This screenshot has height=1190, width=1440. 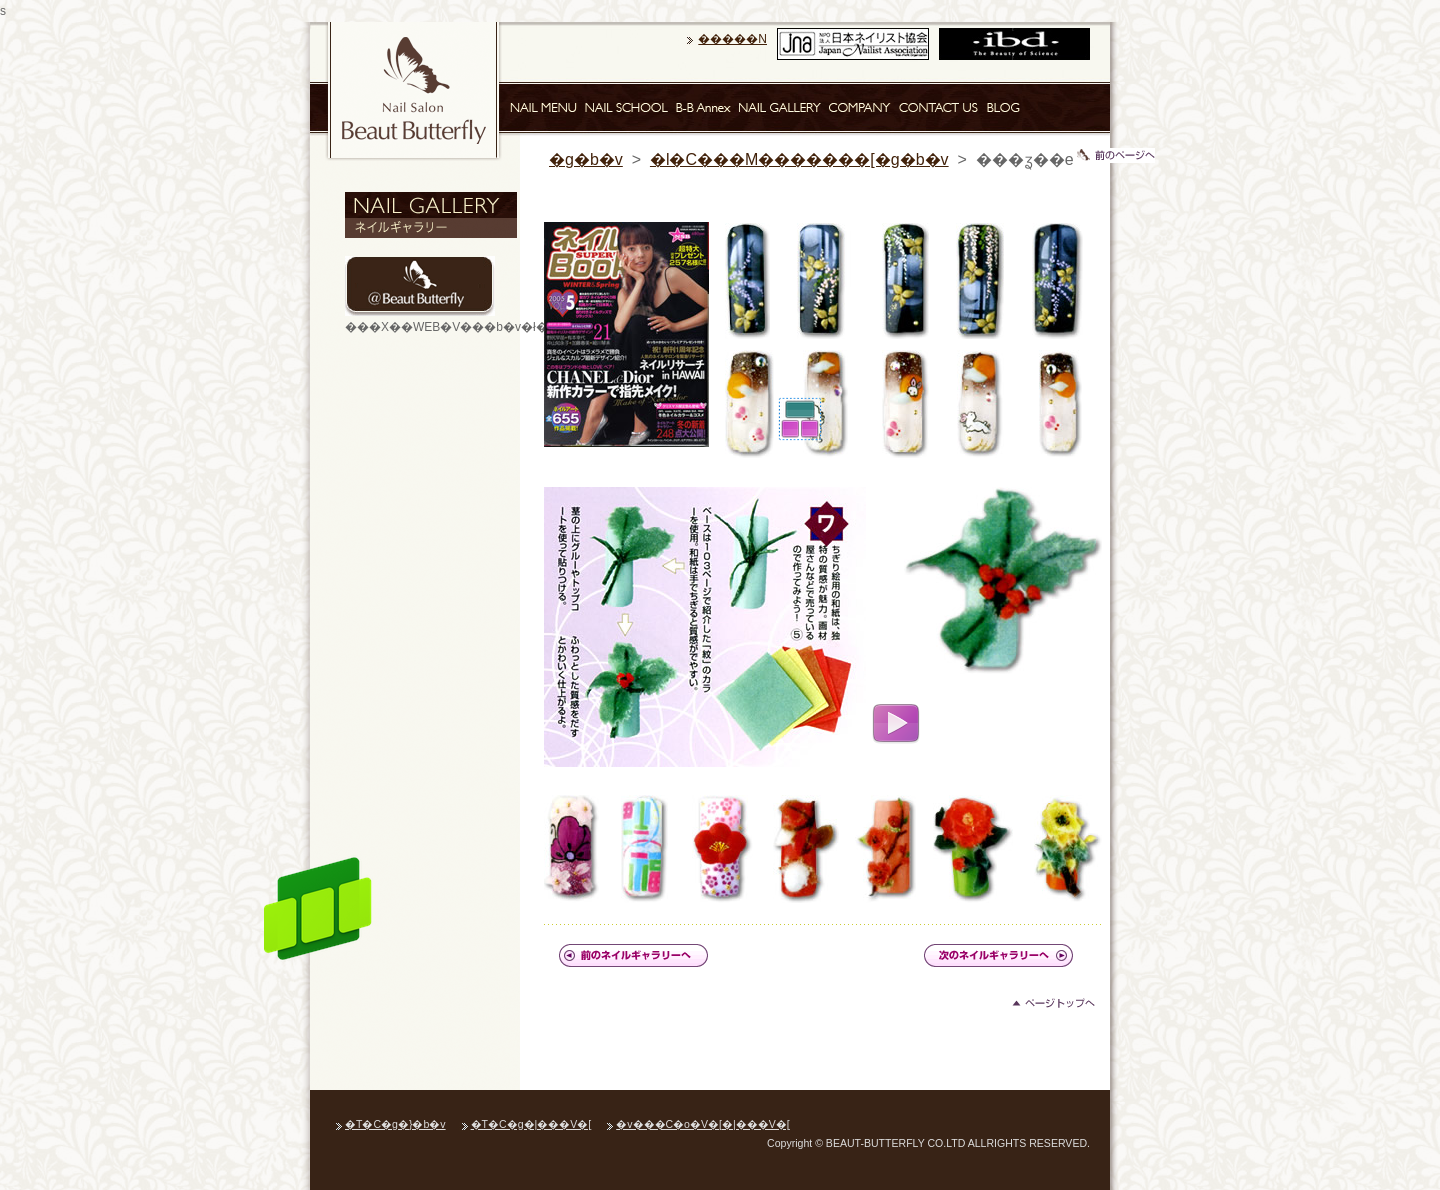 I want to click on open xbox game bar, so click(x=318, y=908).